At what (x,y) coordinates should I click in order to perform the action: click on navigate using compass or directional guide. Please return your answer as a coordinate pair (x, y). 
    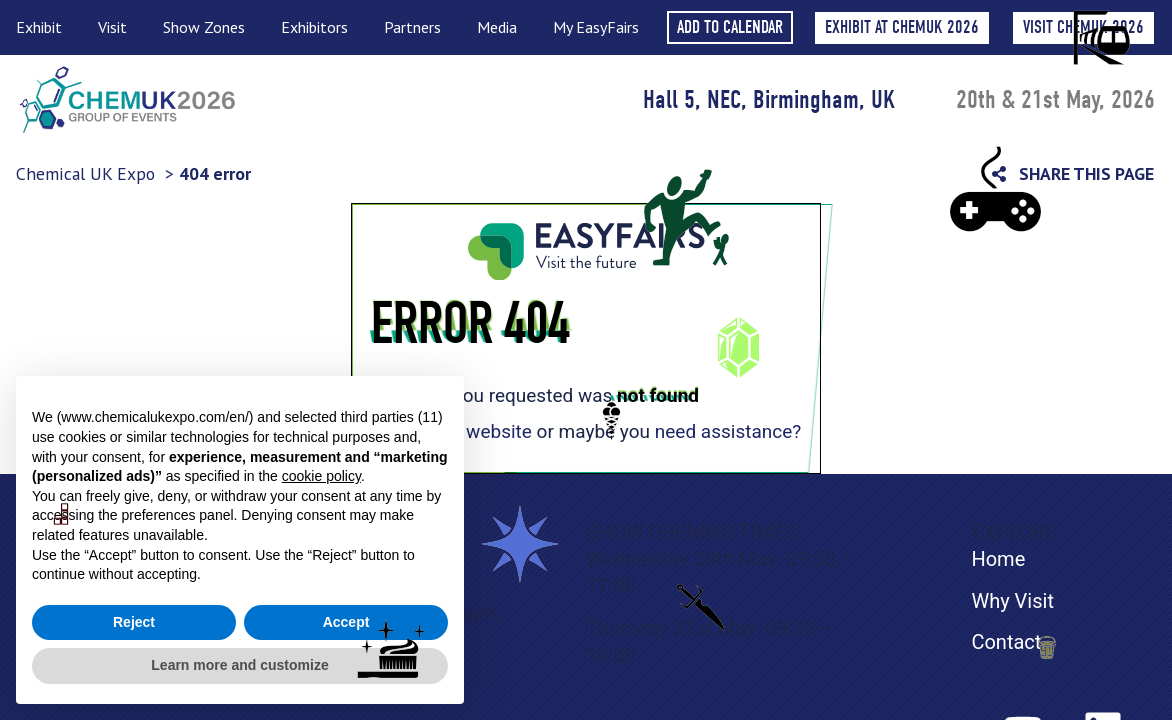
    Looking at the image, I should click on (520, 544).